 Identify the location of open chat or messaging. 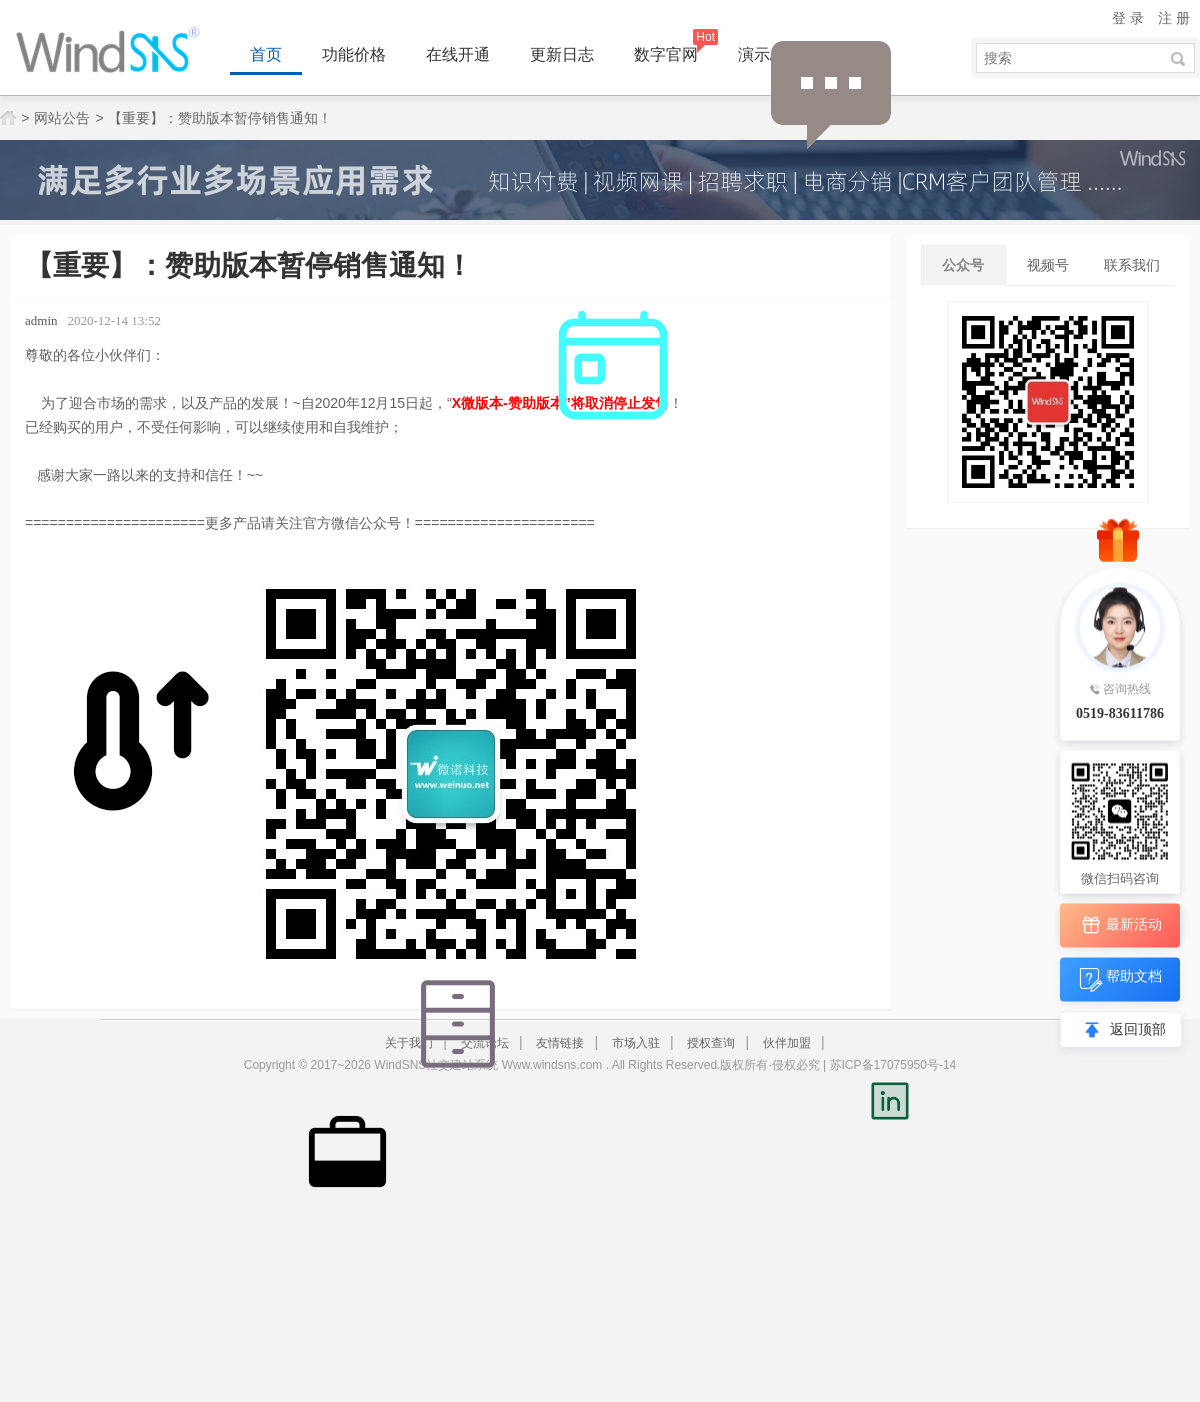
(831, 95).